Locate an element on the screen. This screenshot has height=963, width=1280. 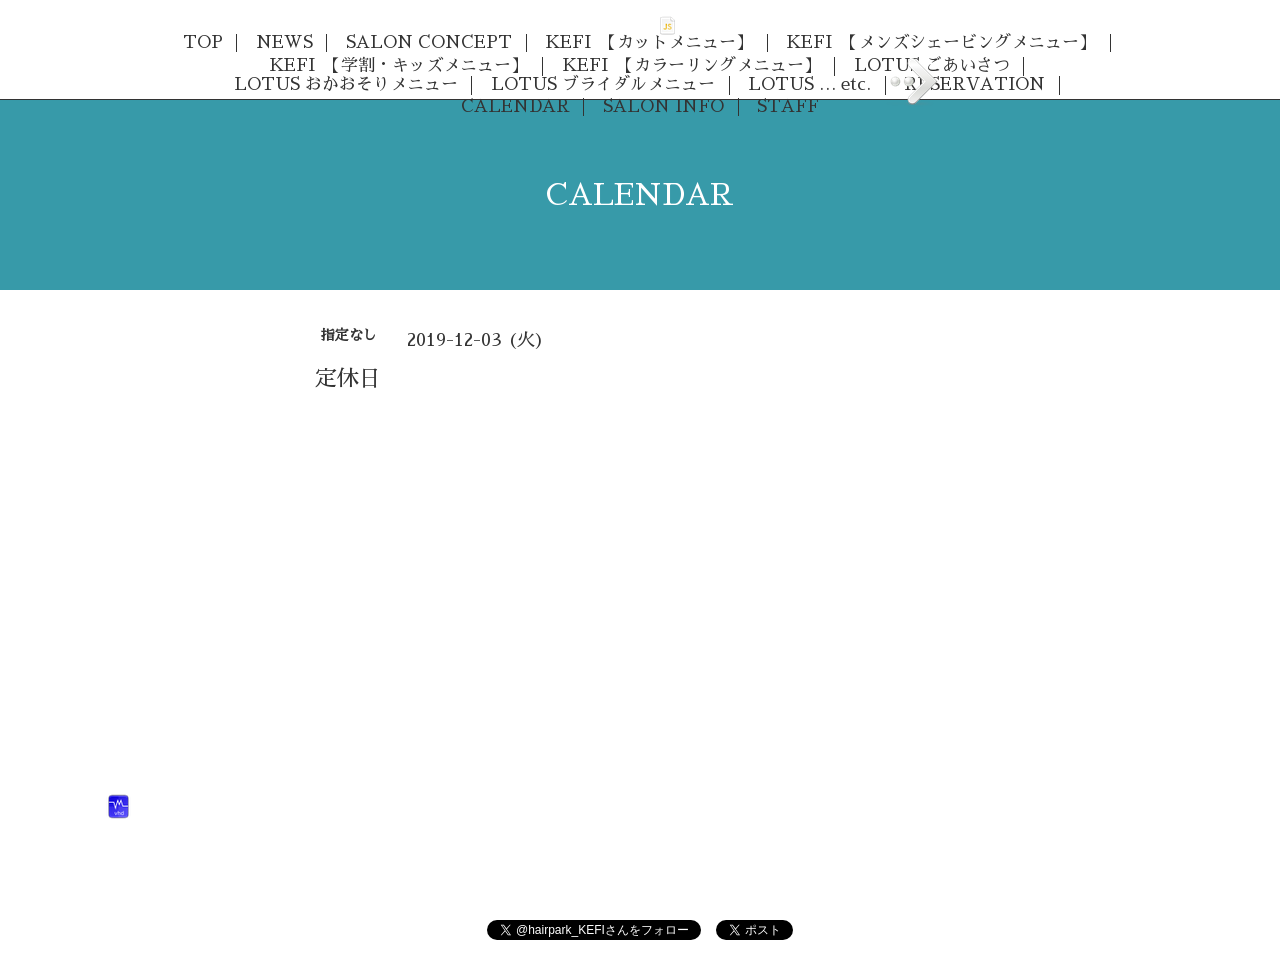
open a VirtualBox virtual hard disk file is located at coordinates (118, 806).